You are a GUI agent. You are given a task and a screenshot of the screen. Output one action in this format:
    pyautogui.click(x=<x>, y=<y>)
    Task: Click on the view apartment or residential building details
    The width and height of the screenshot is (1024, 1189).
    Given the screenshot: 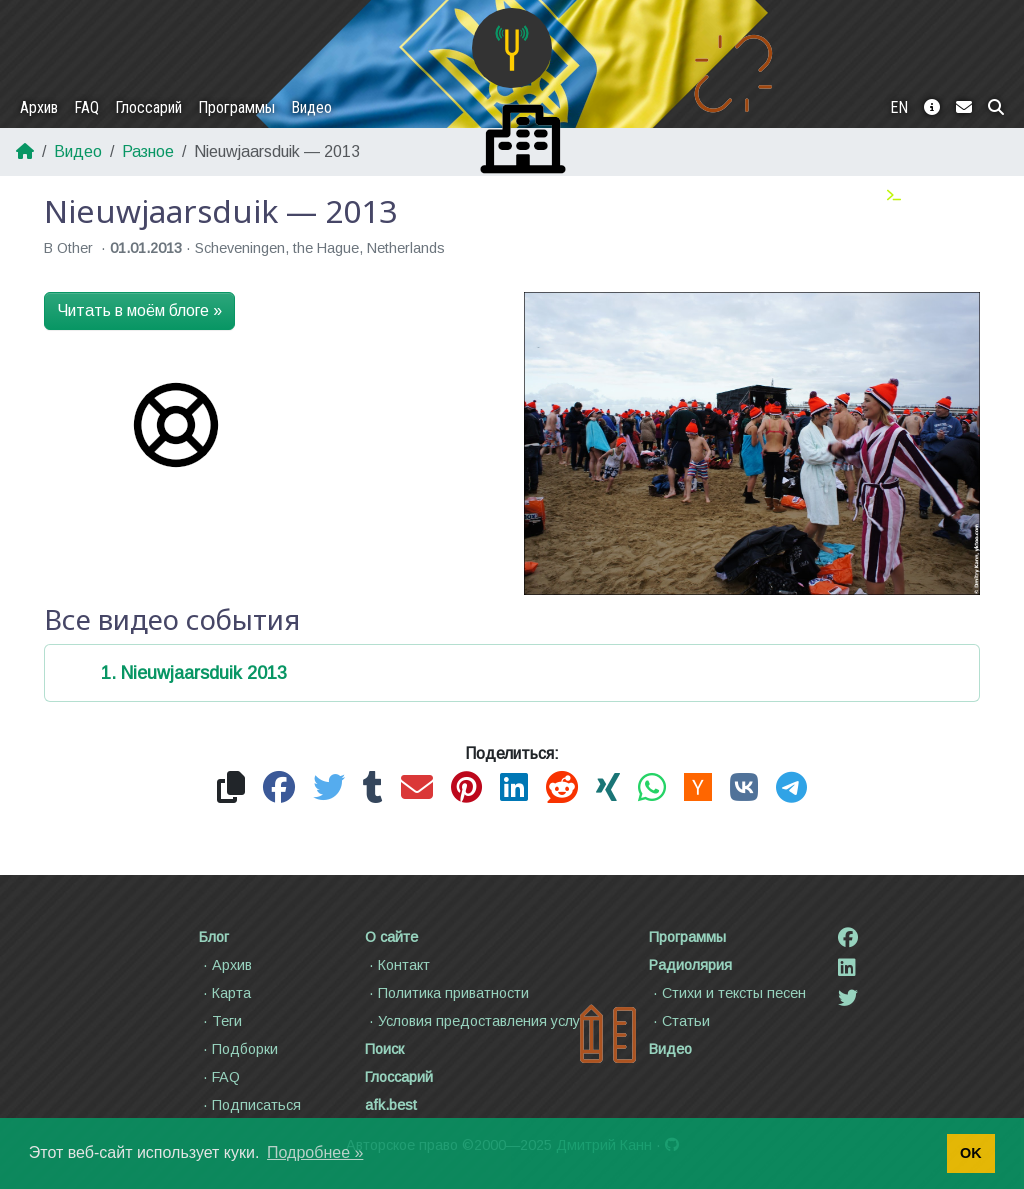 What is the action you would take?
    pyautogui.click(x=523, y=139)
    